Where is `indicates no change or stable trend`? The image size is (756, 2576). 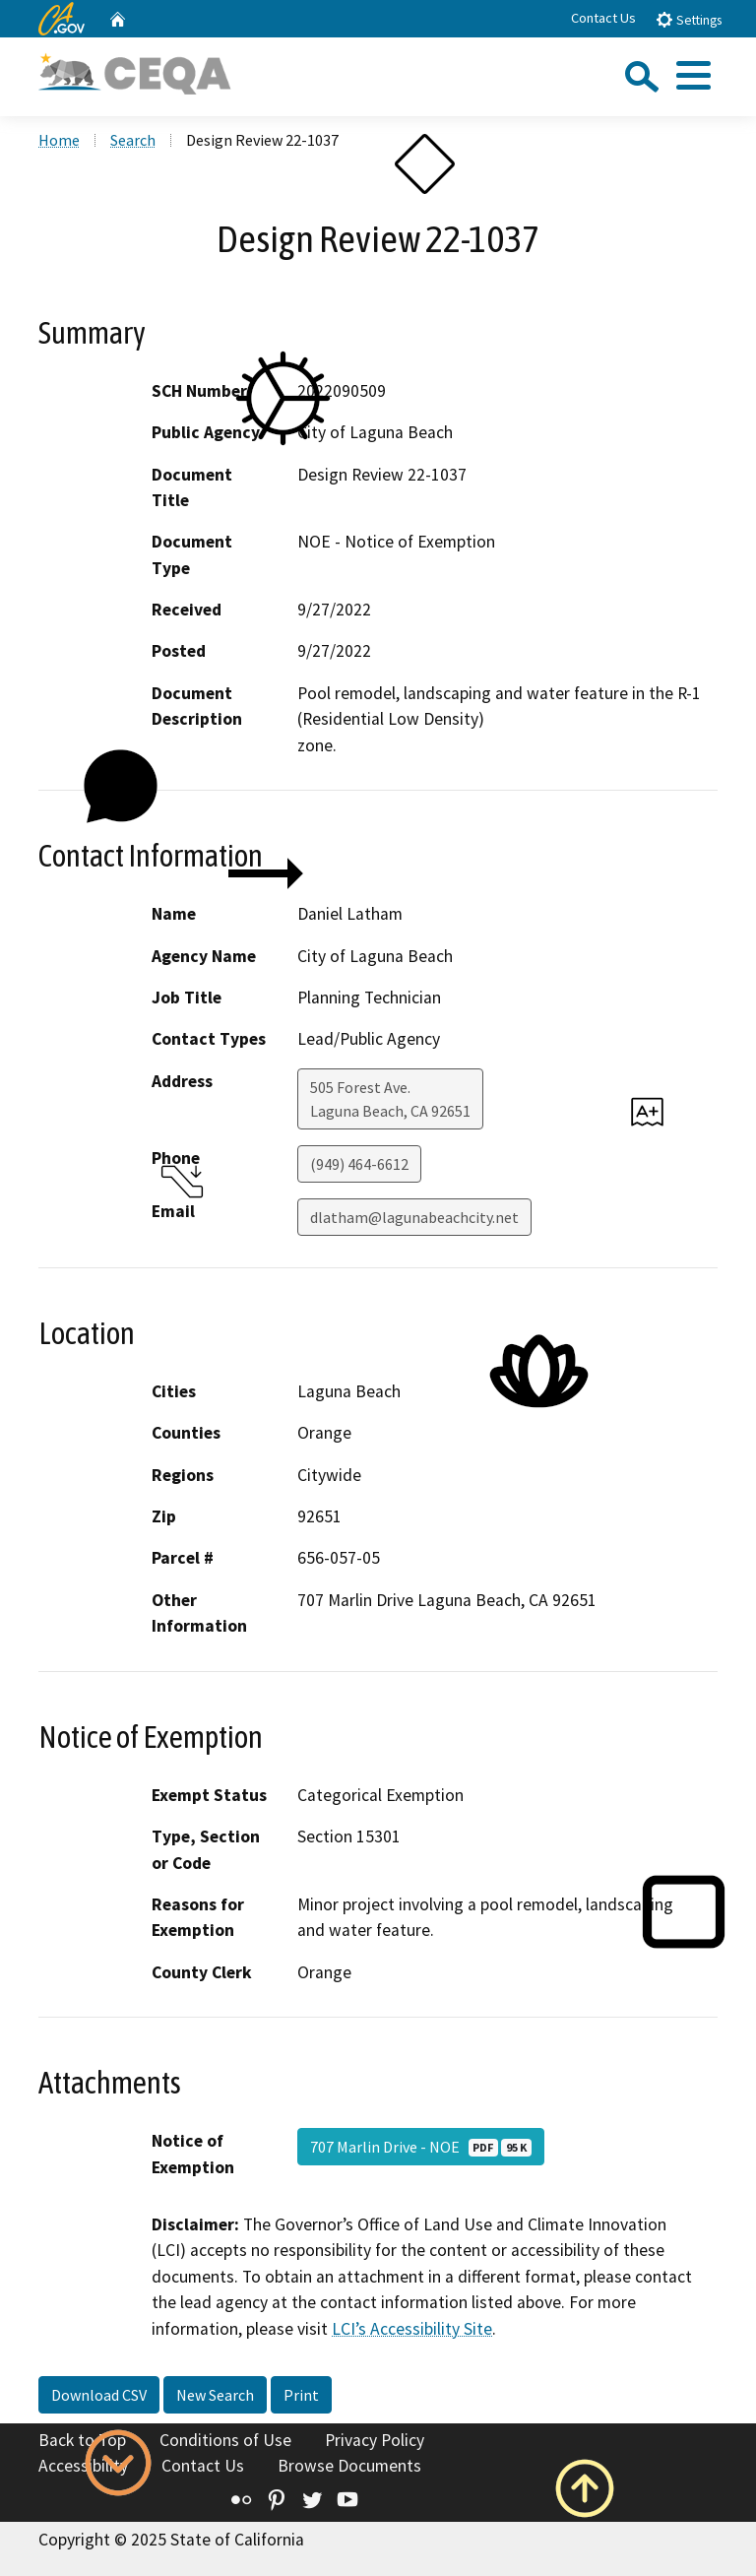
indicates no change or stable trend is located at coordinates (264, 873).